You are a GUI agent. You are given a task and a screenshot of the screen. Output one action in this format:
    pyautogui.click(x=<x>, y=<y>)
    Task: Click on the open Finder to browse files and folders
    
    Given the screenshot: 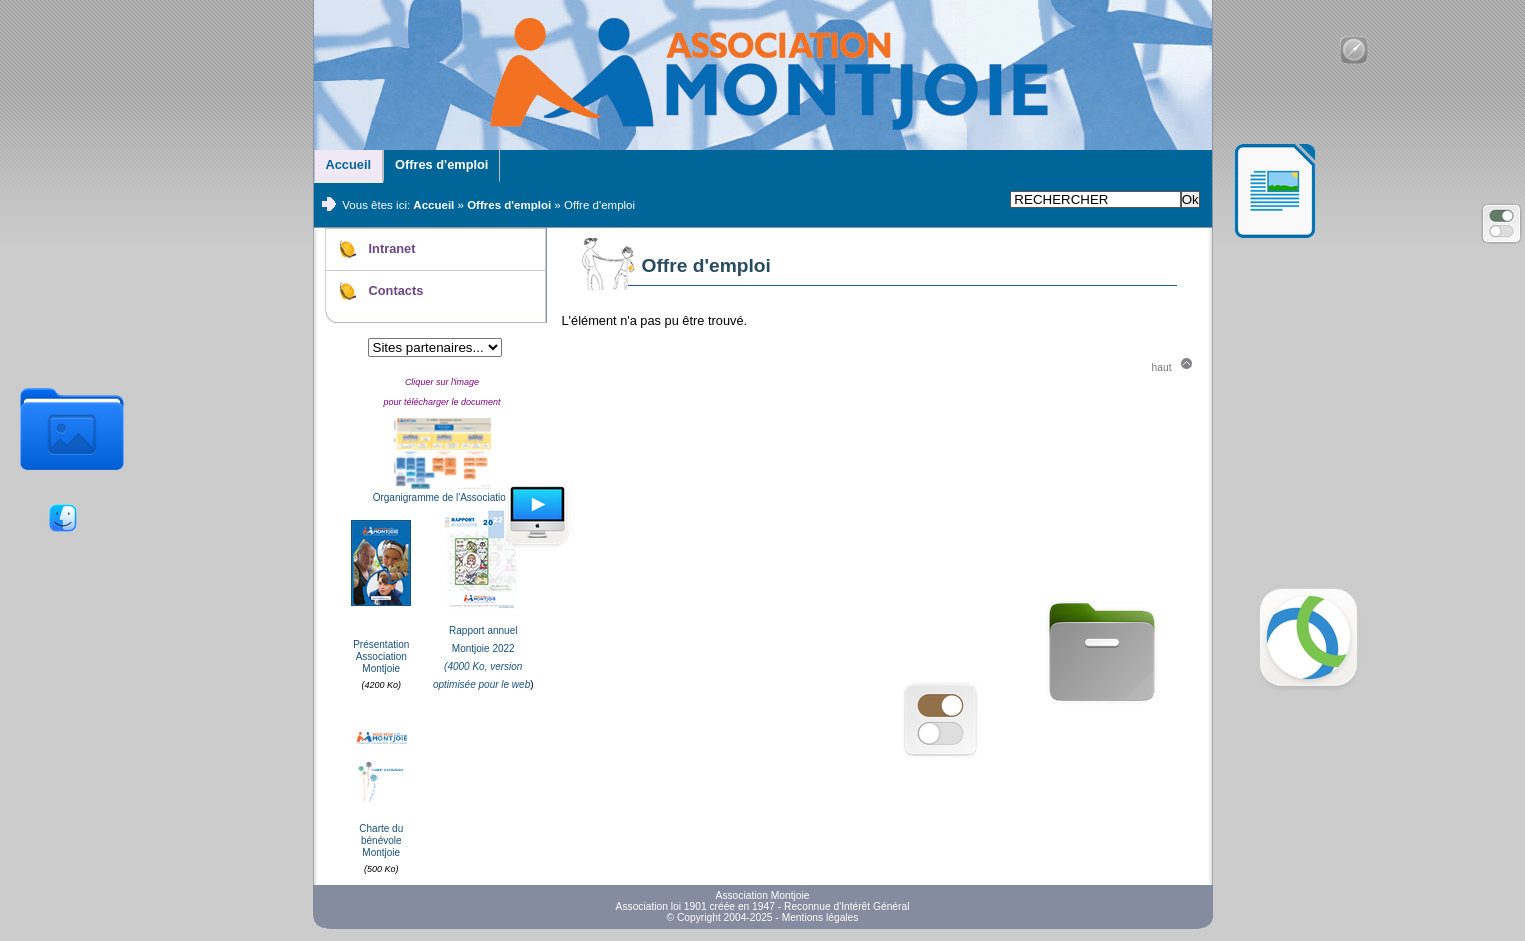 What is the action you would take?
    pyautogui.click(x=63, y=518)
    